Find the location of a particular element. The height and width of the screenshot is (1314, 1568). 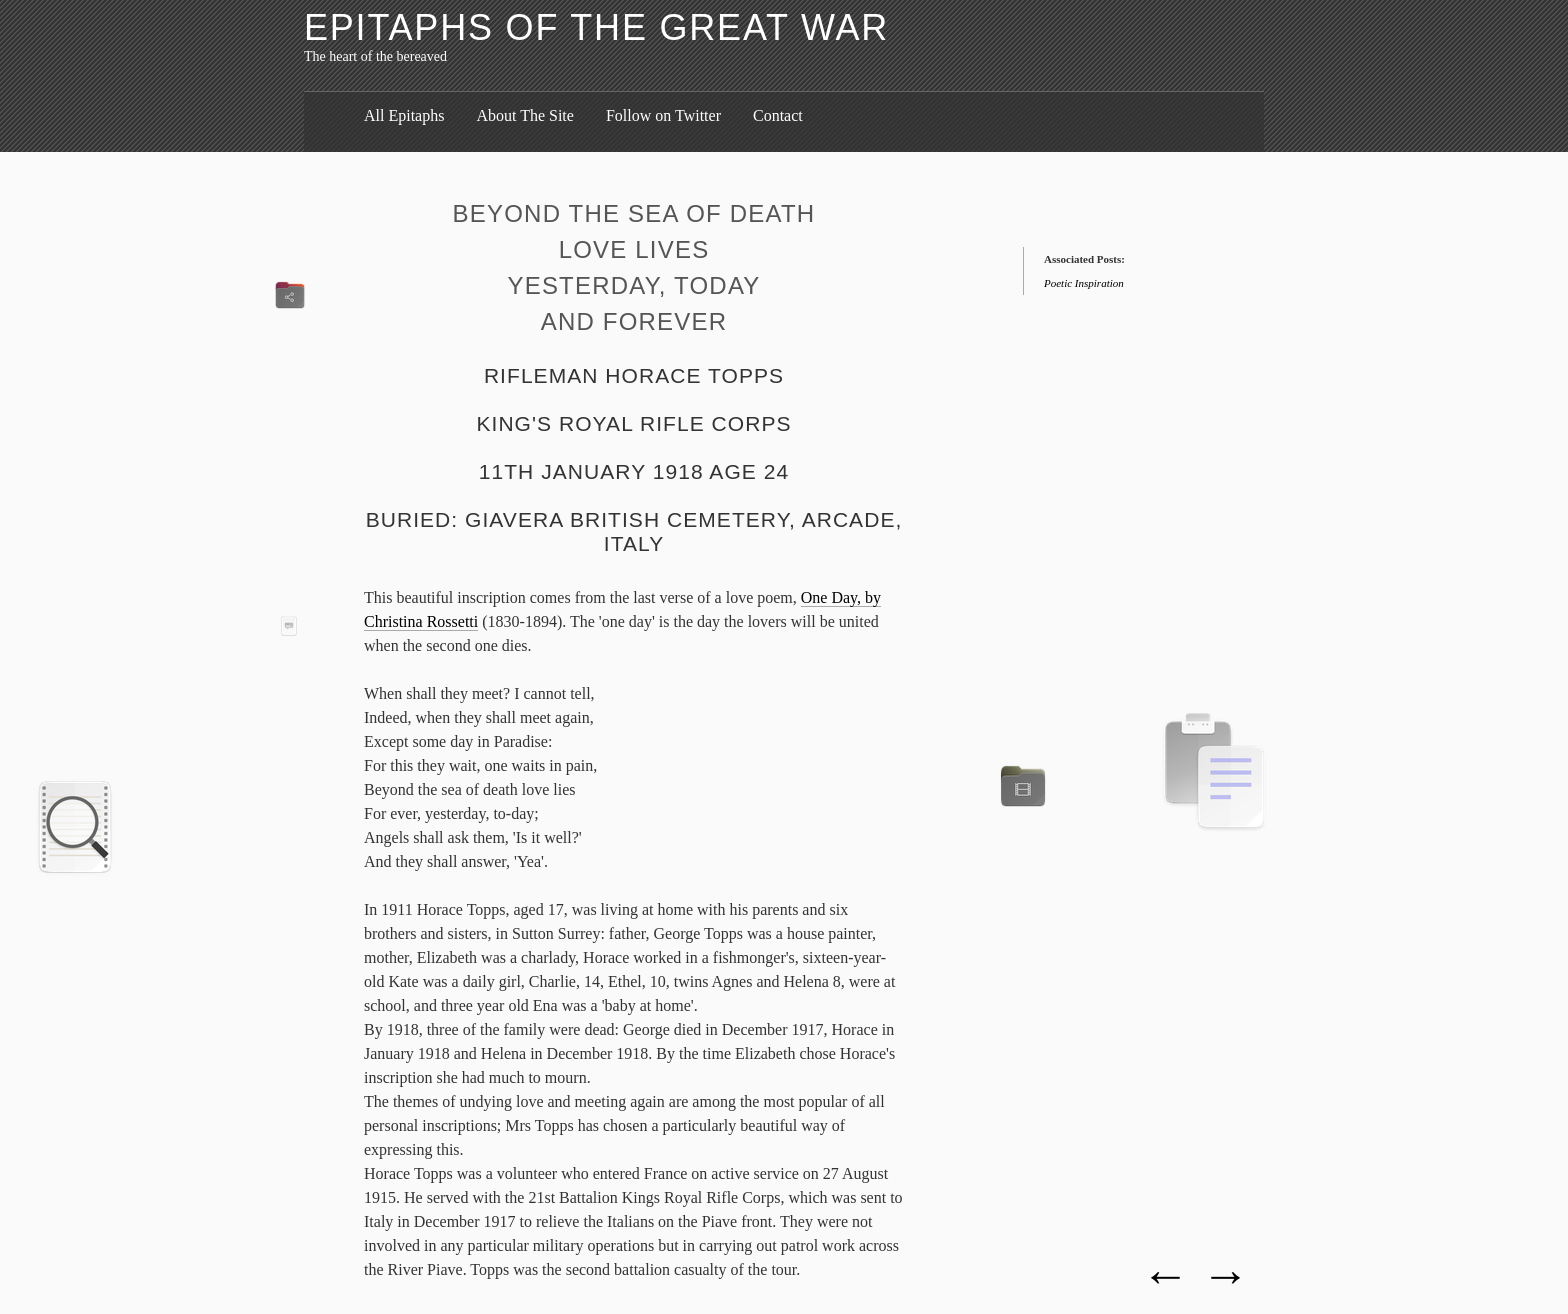

open system logs viewer is located at coordinates (75, 827).